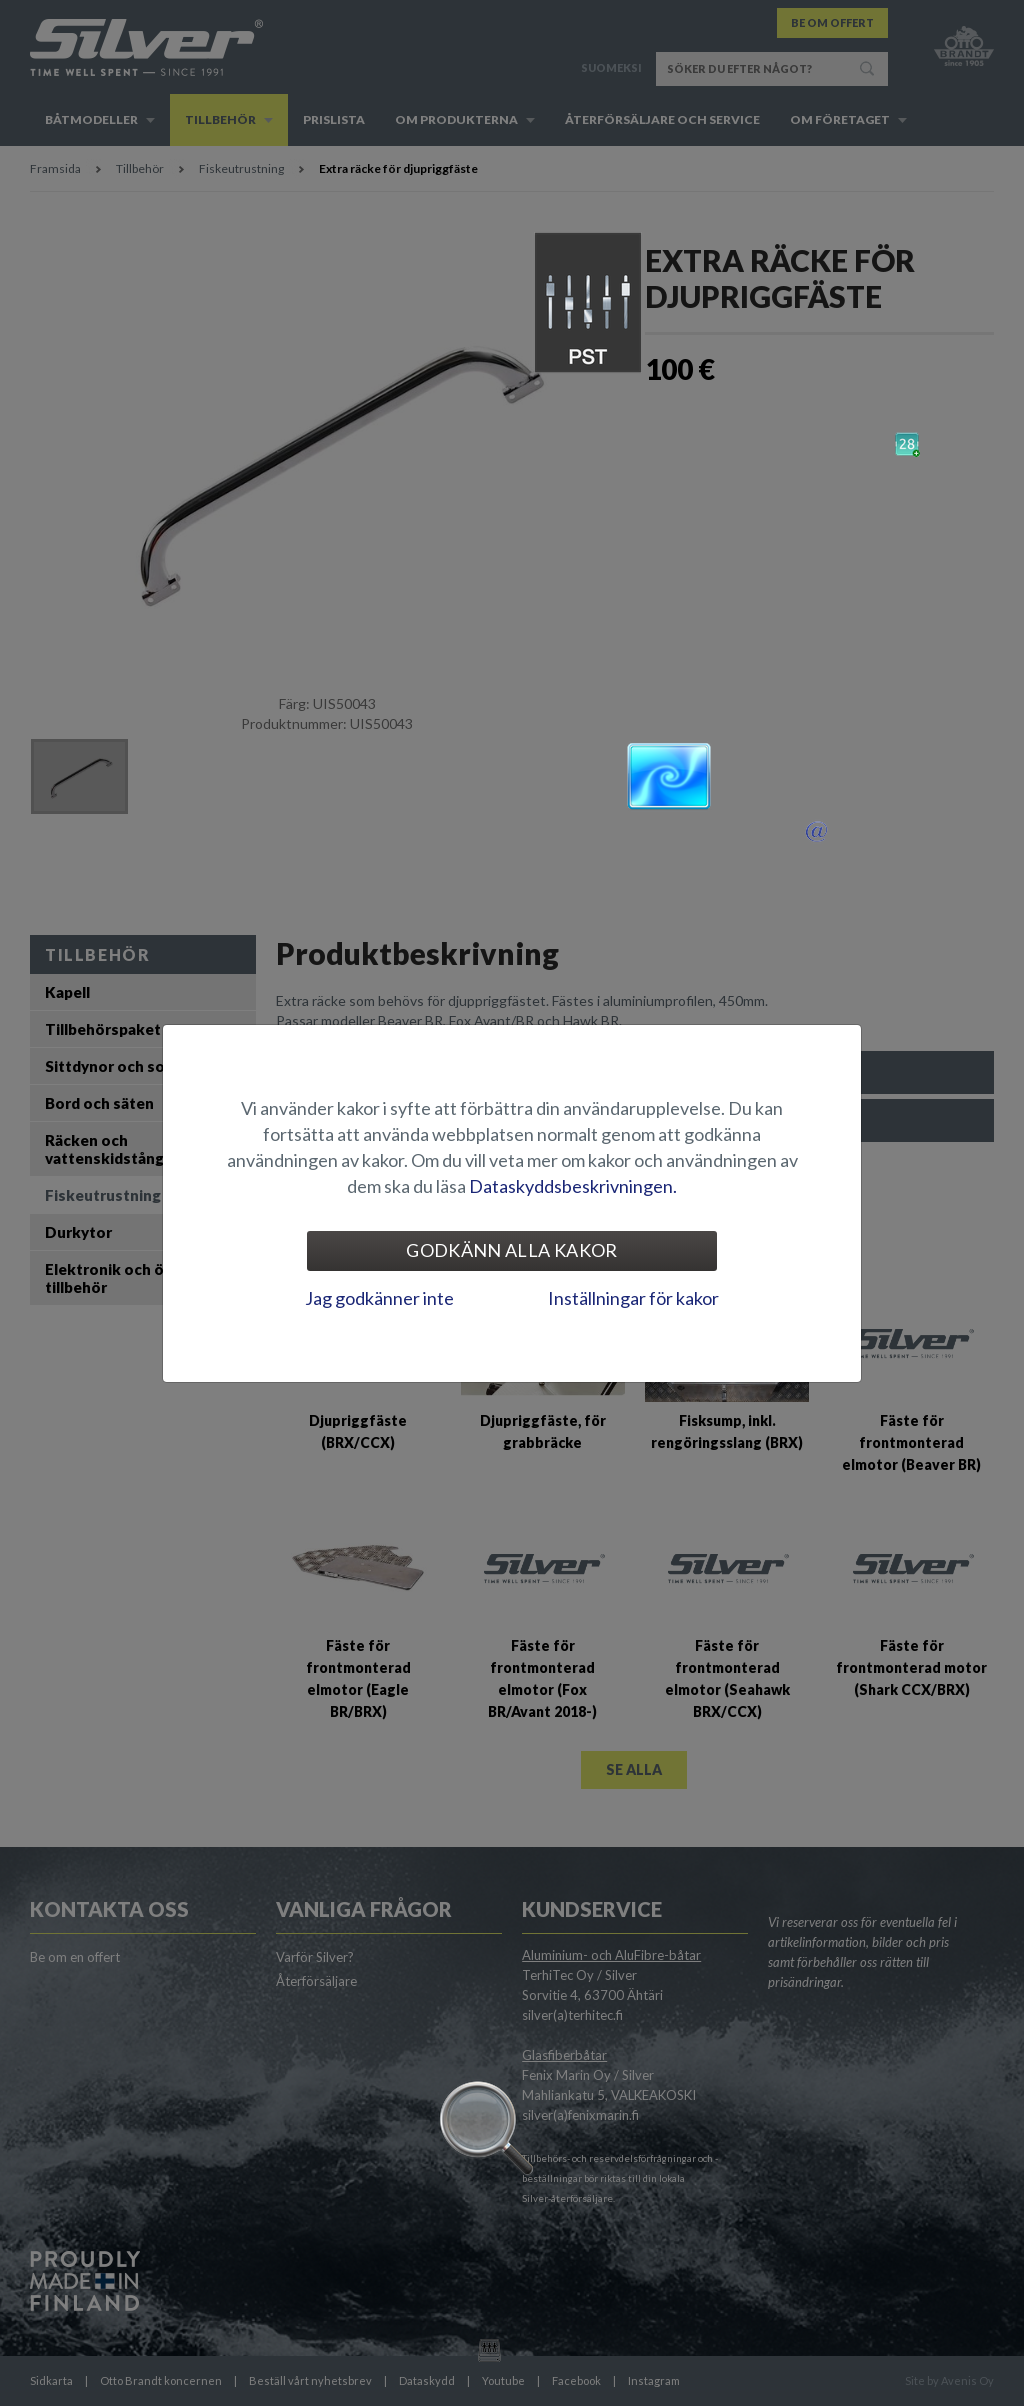 This screenshot has width=1024, height=2406. What do you see at coordinates (816, 831) in the screenshot?
I see `open an internet location or web shortcut` at bounding box center [816, 831].